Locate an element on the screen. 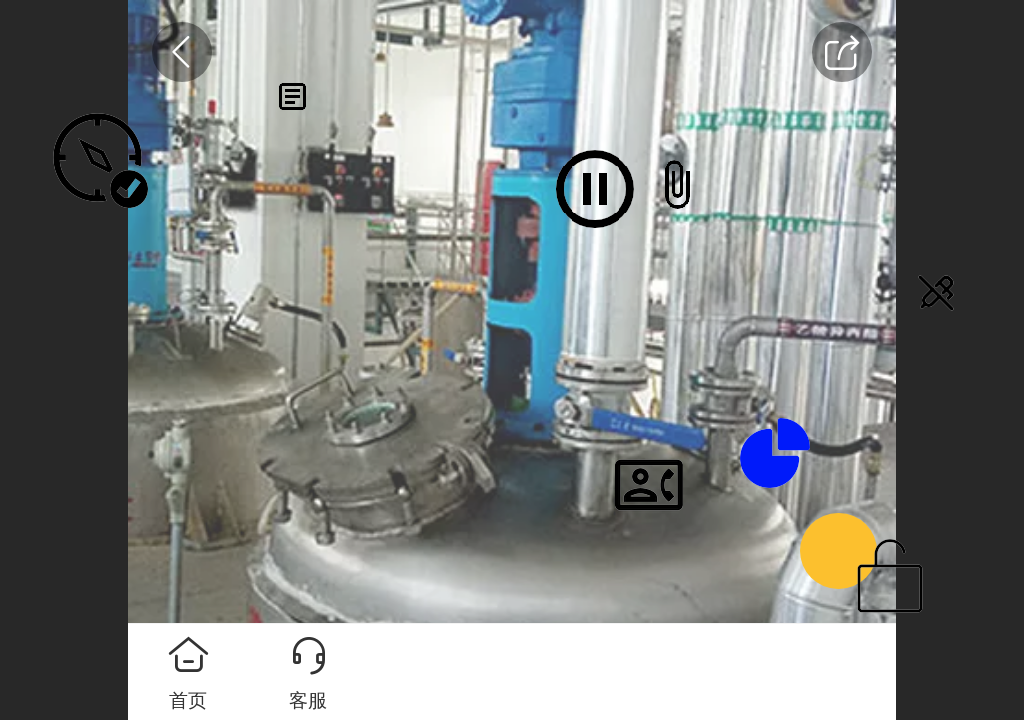 The width and height of the screenshot is (1024, 720). unlocked or unsecured state is located at coordinates (890, 580).